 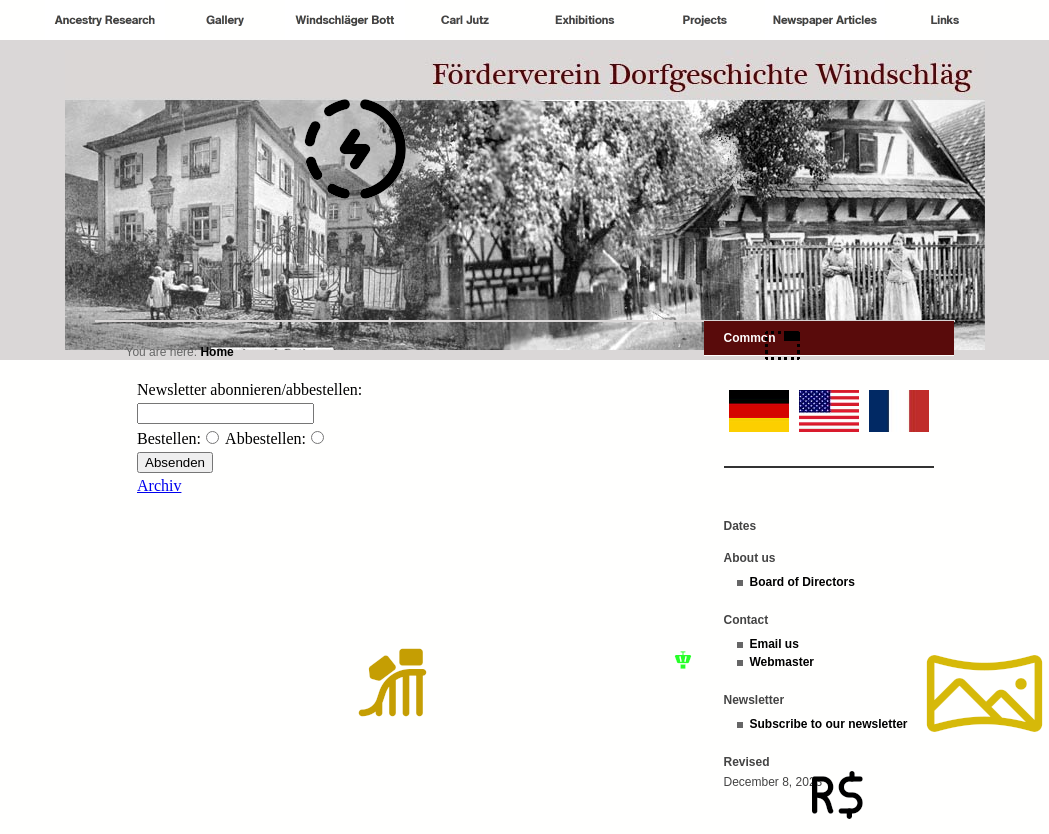 I want to click on charging in progress, so click(x=355, y=149).